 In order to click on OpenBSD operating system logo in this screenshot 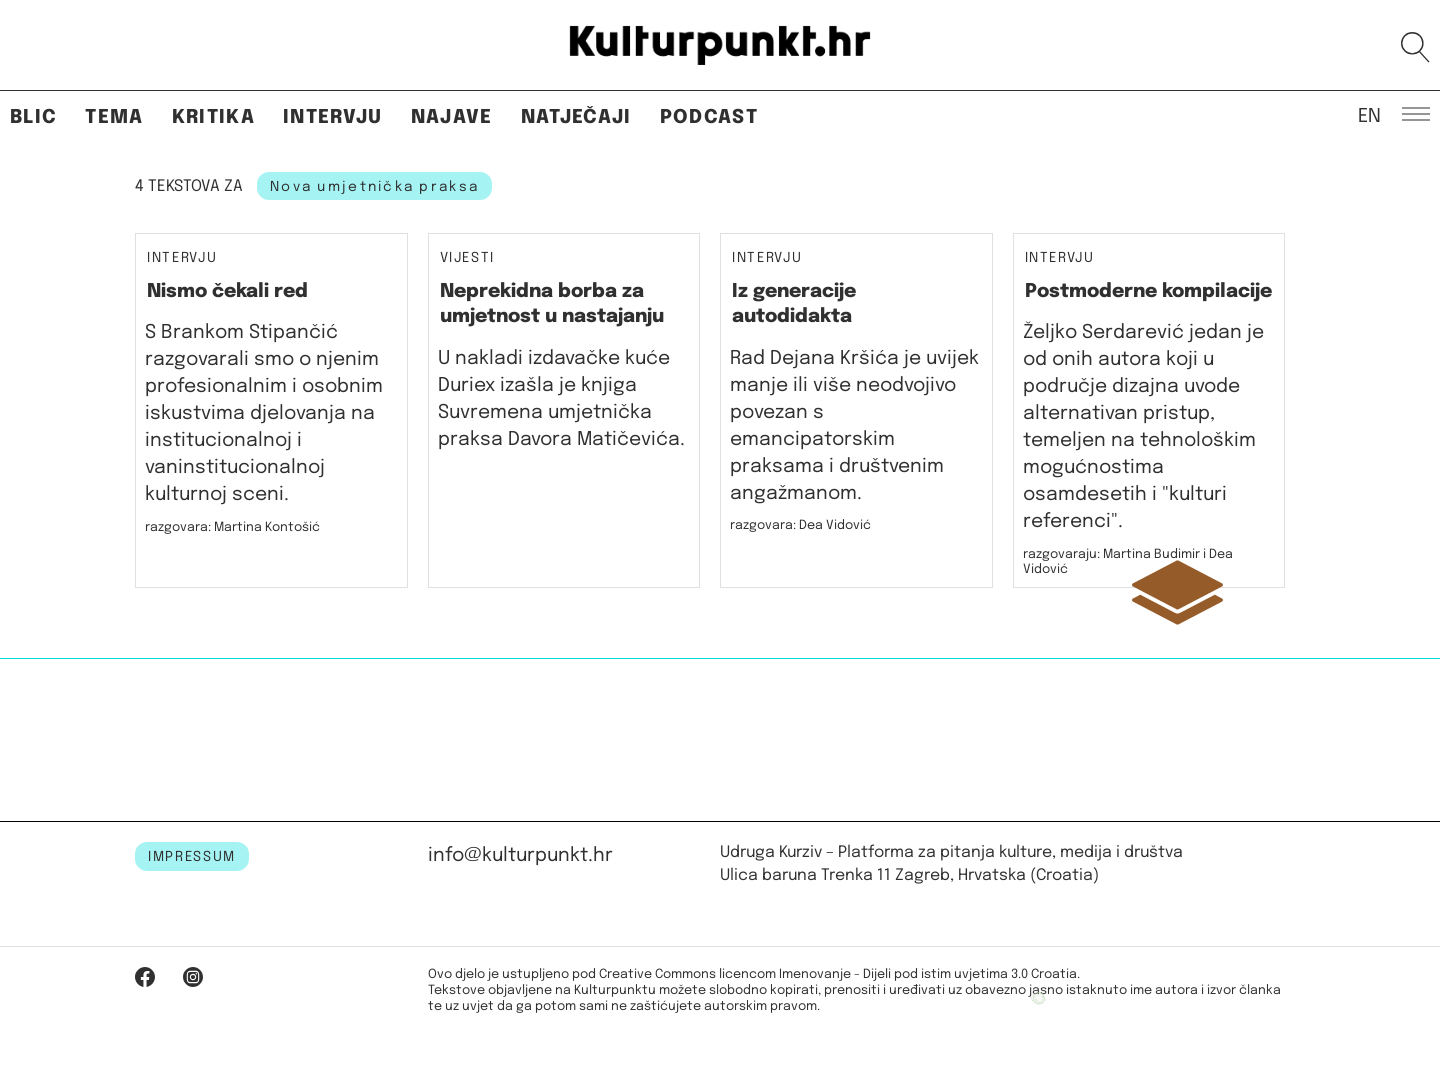, I will do `click(1038, 998)`.